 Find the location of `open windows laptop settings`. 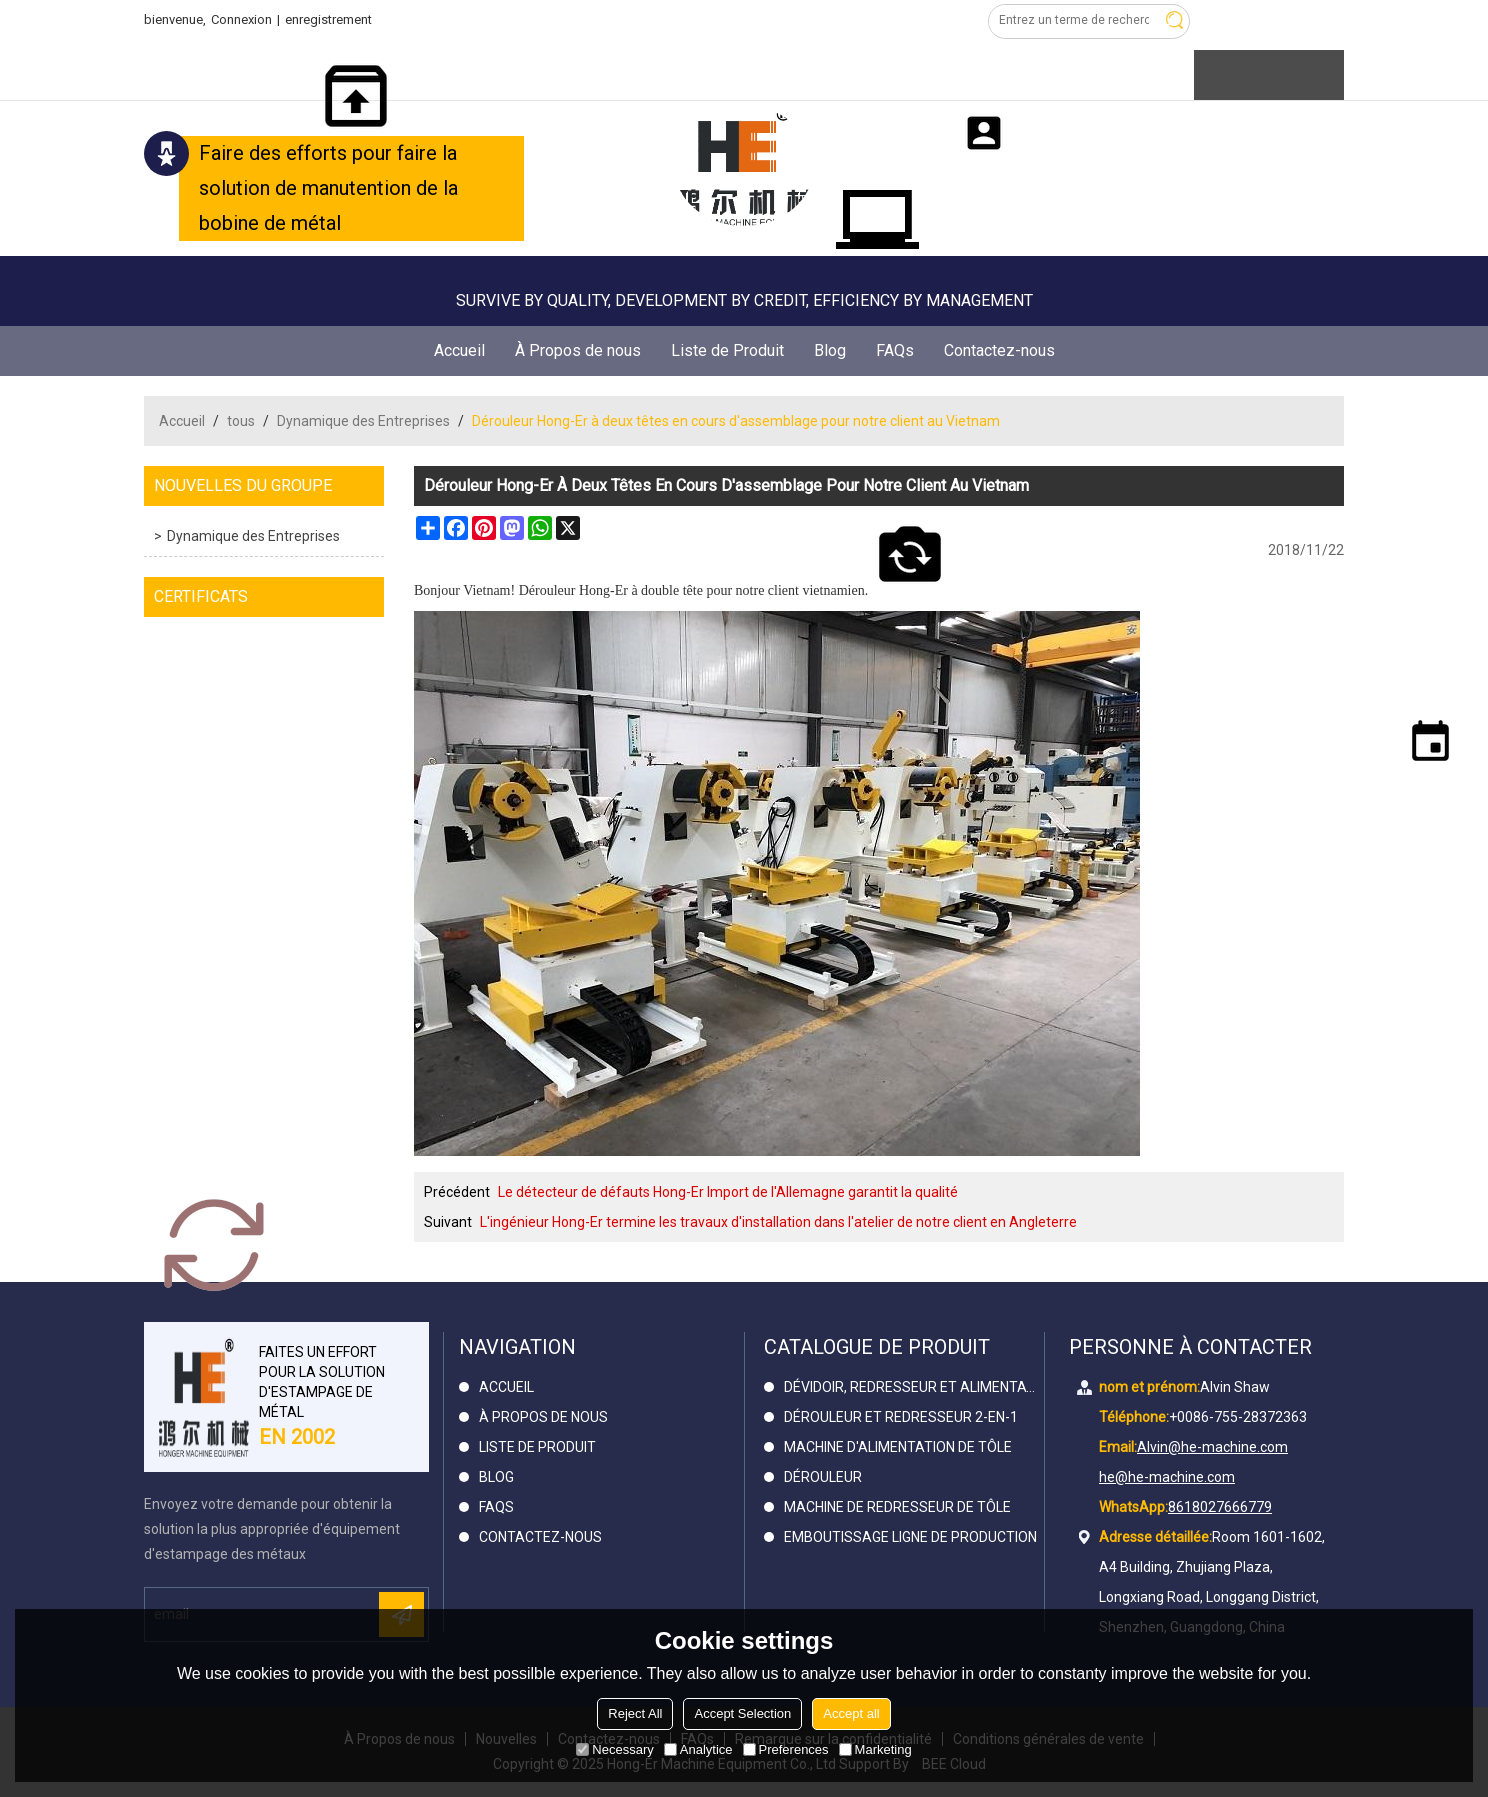

open windows laptop settings is located at coordinates (877, 221).